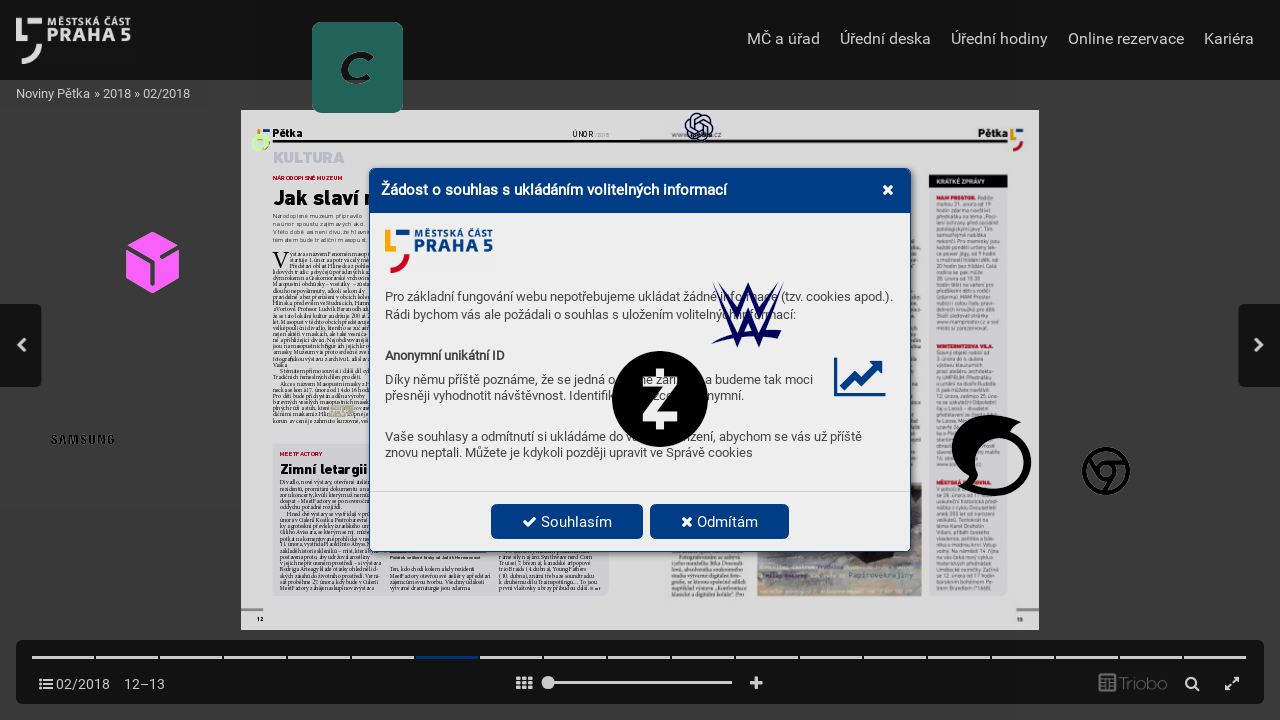 This screenshot has height=720, width=1280. I want to click on indicates software licensed under GNU General Public License v3, so click(344, 411).